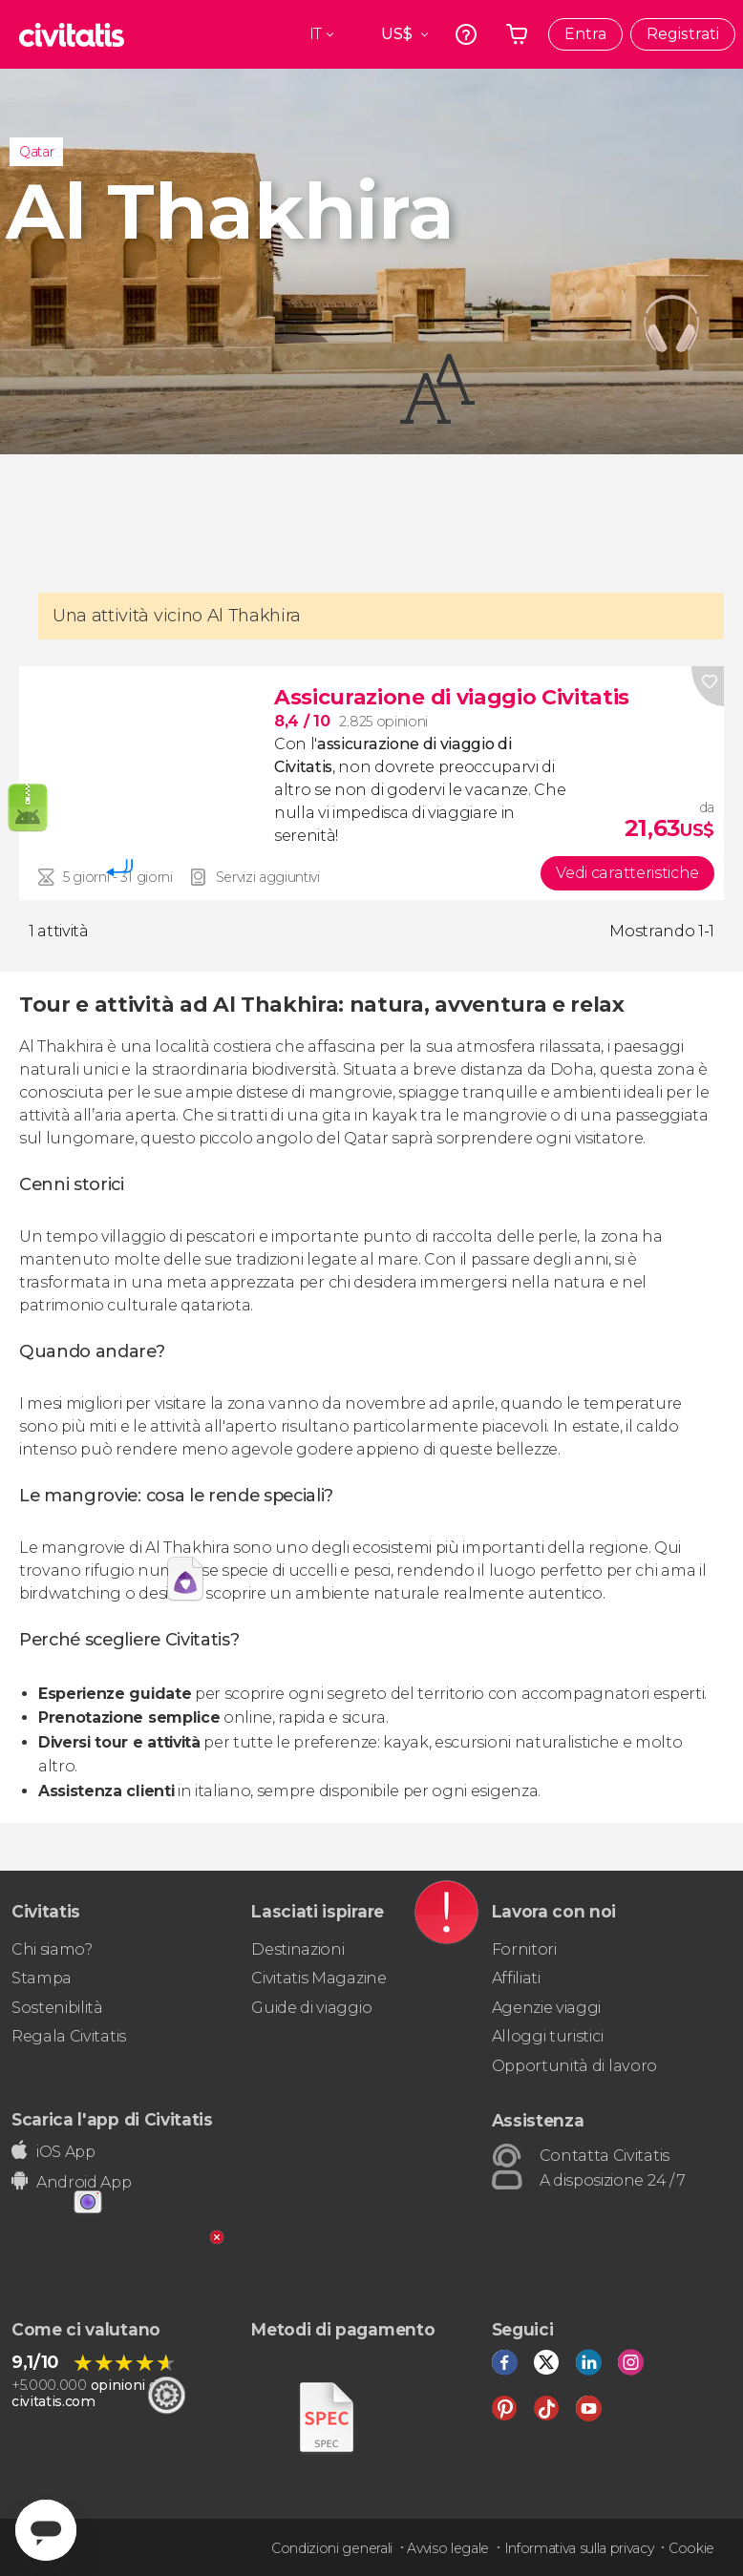 This screenshot has height=2576, width=743. I want to click on reply to all recipients of an email, so click(118, 866).